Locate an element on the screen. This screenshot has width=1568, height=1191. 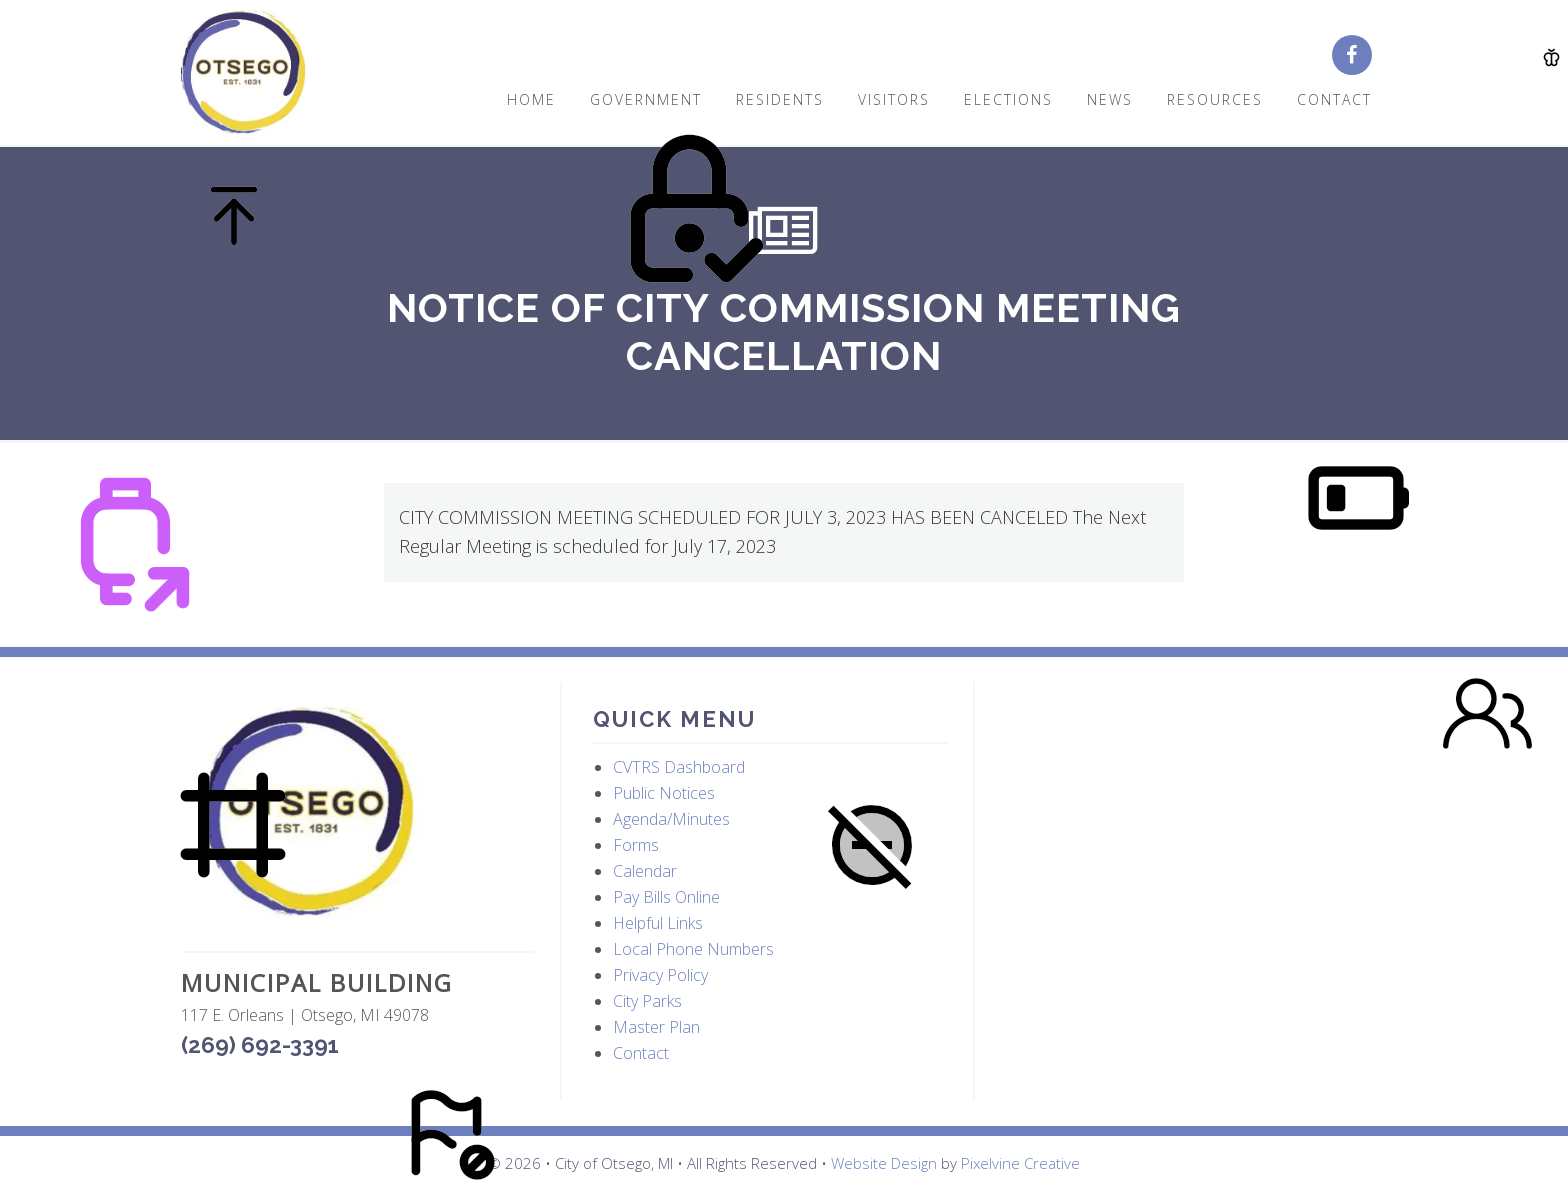
view team members or collaborators is located at coordinates (1487, 713).